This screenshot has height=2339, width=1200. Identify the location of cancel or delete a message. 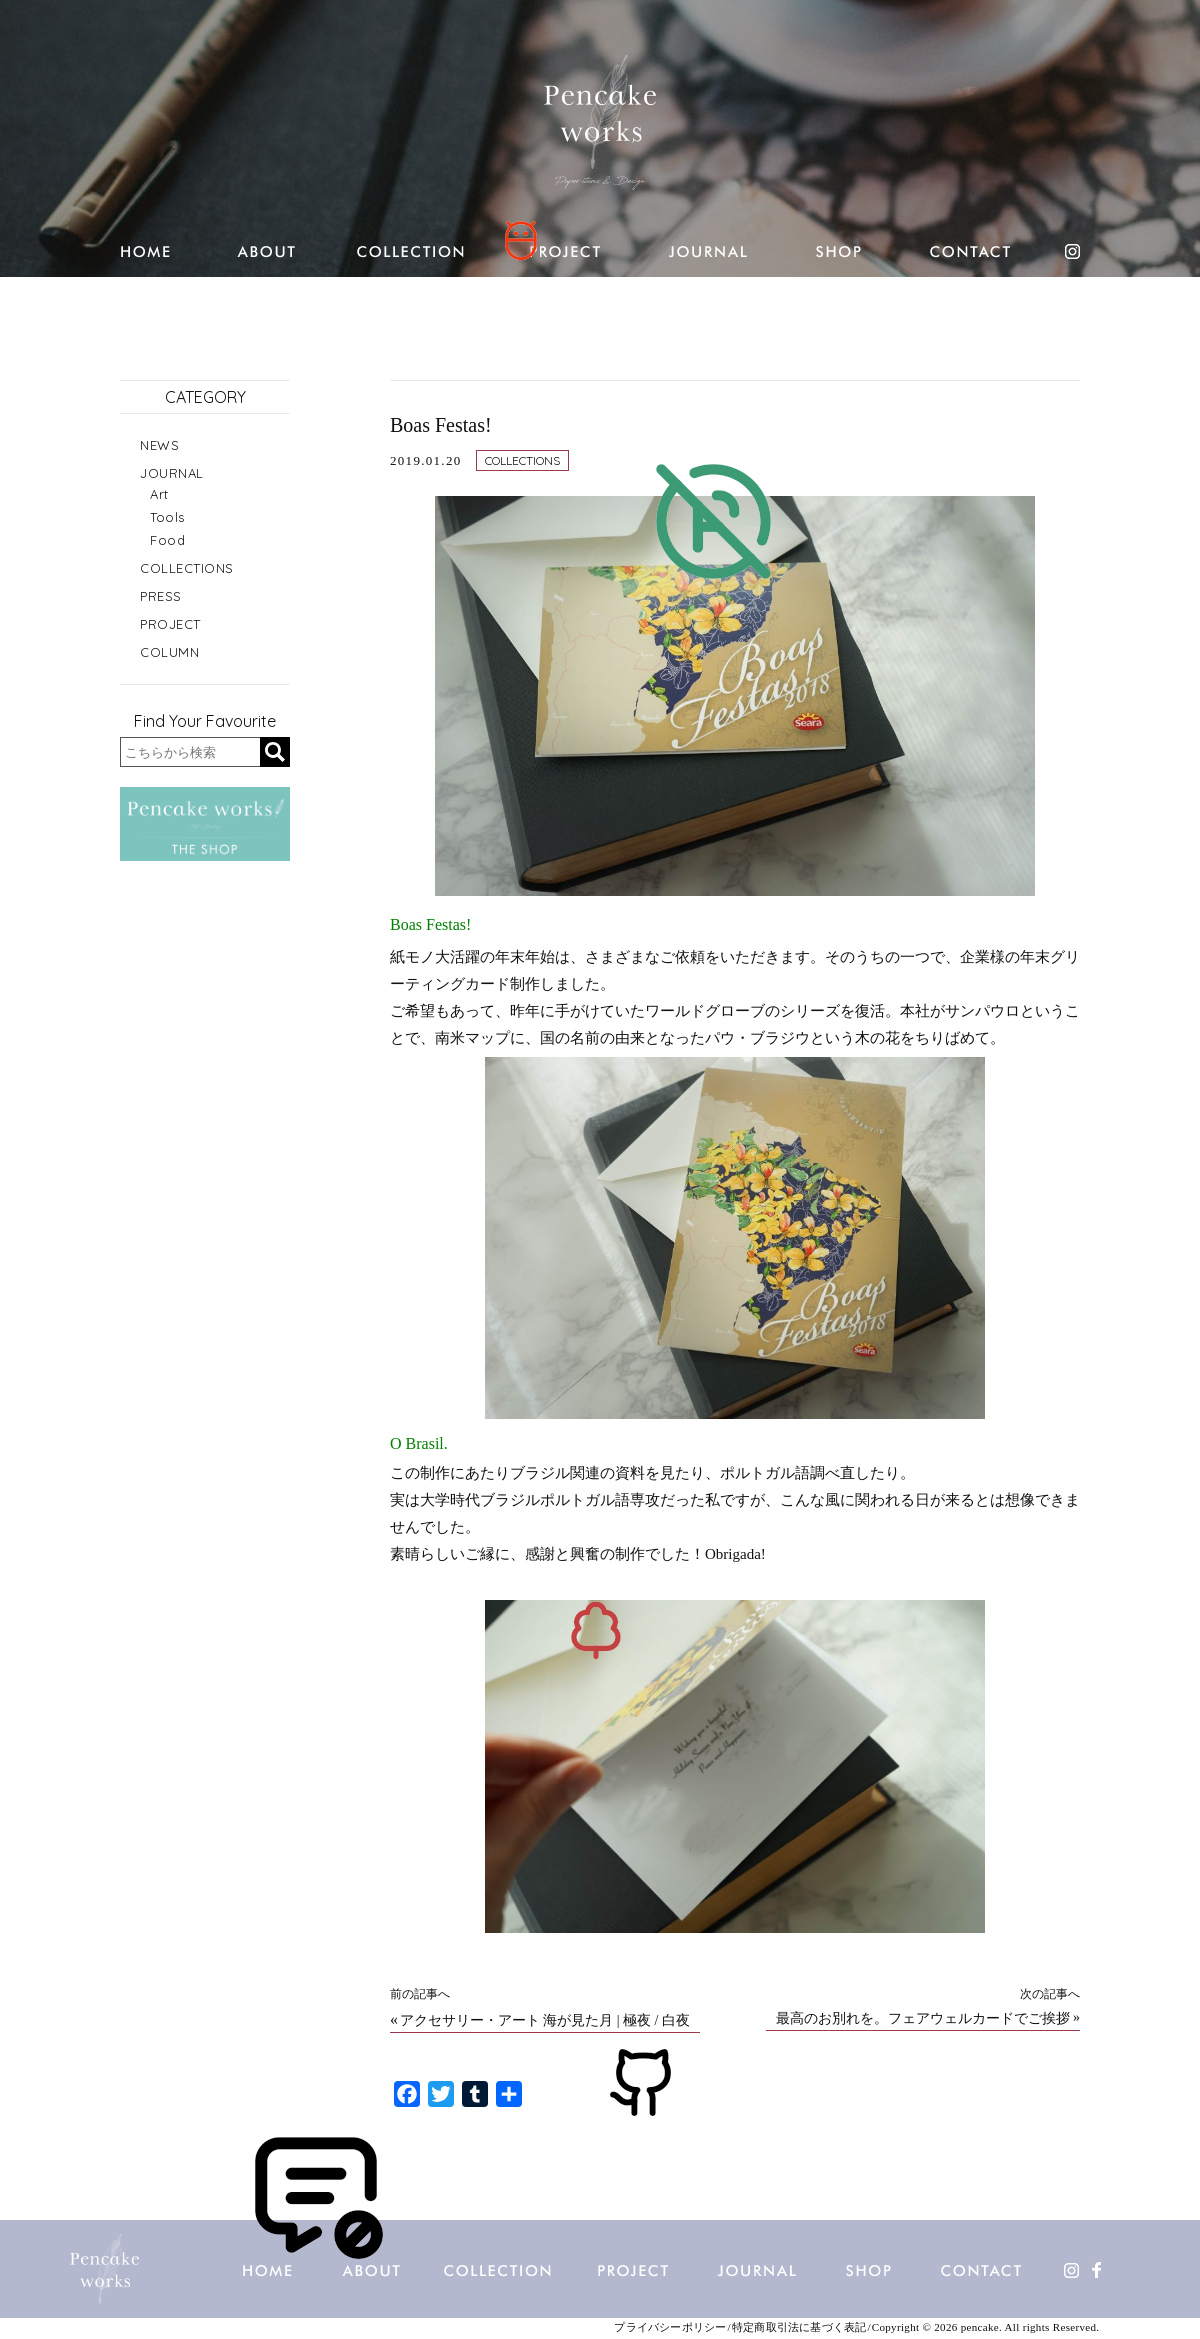
(316, 2192).